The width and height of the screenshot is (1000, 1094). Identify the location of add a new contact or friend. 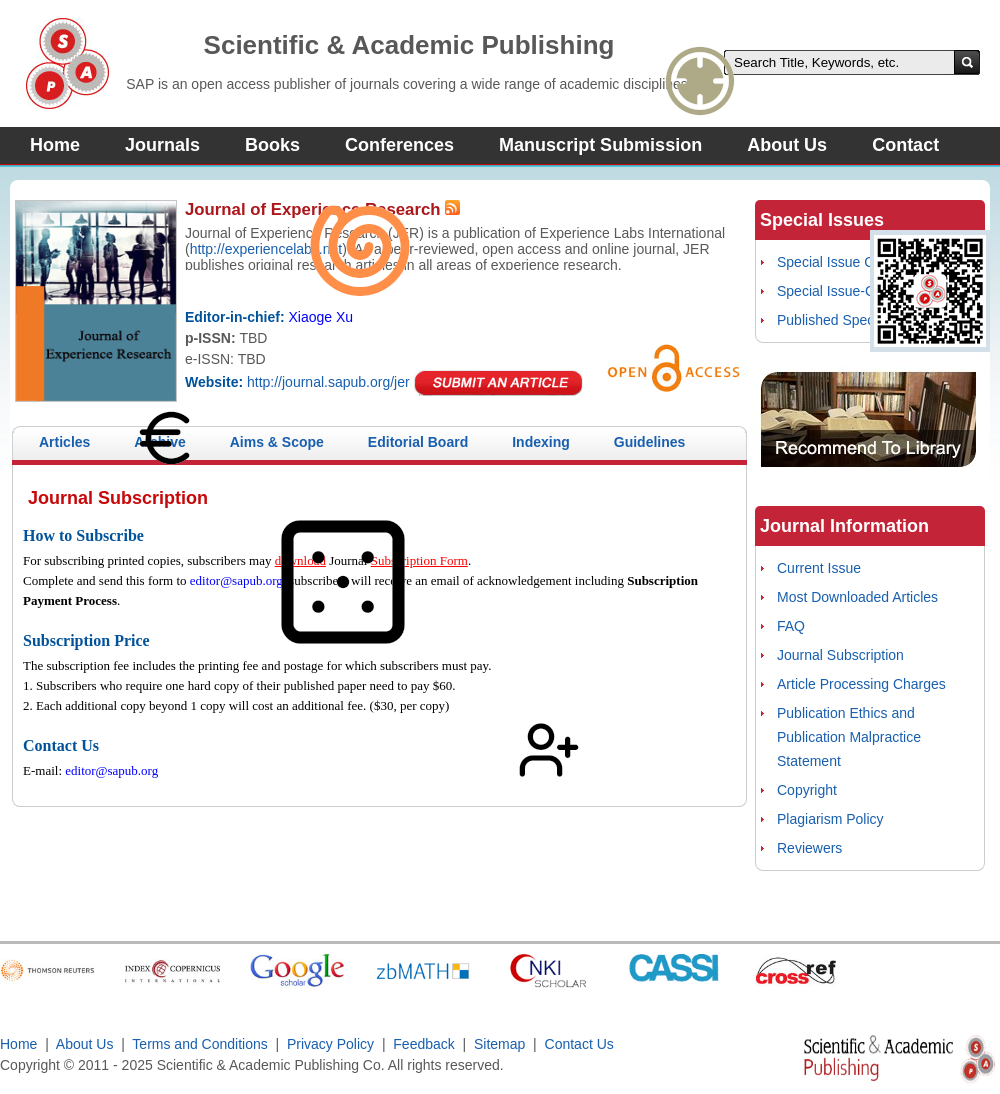
(549, 750).